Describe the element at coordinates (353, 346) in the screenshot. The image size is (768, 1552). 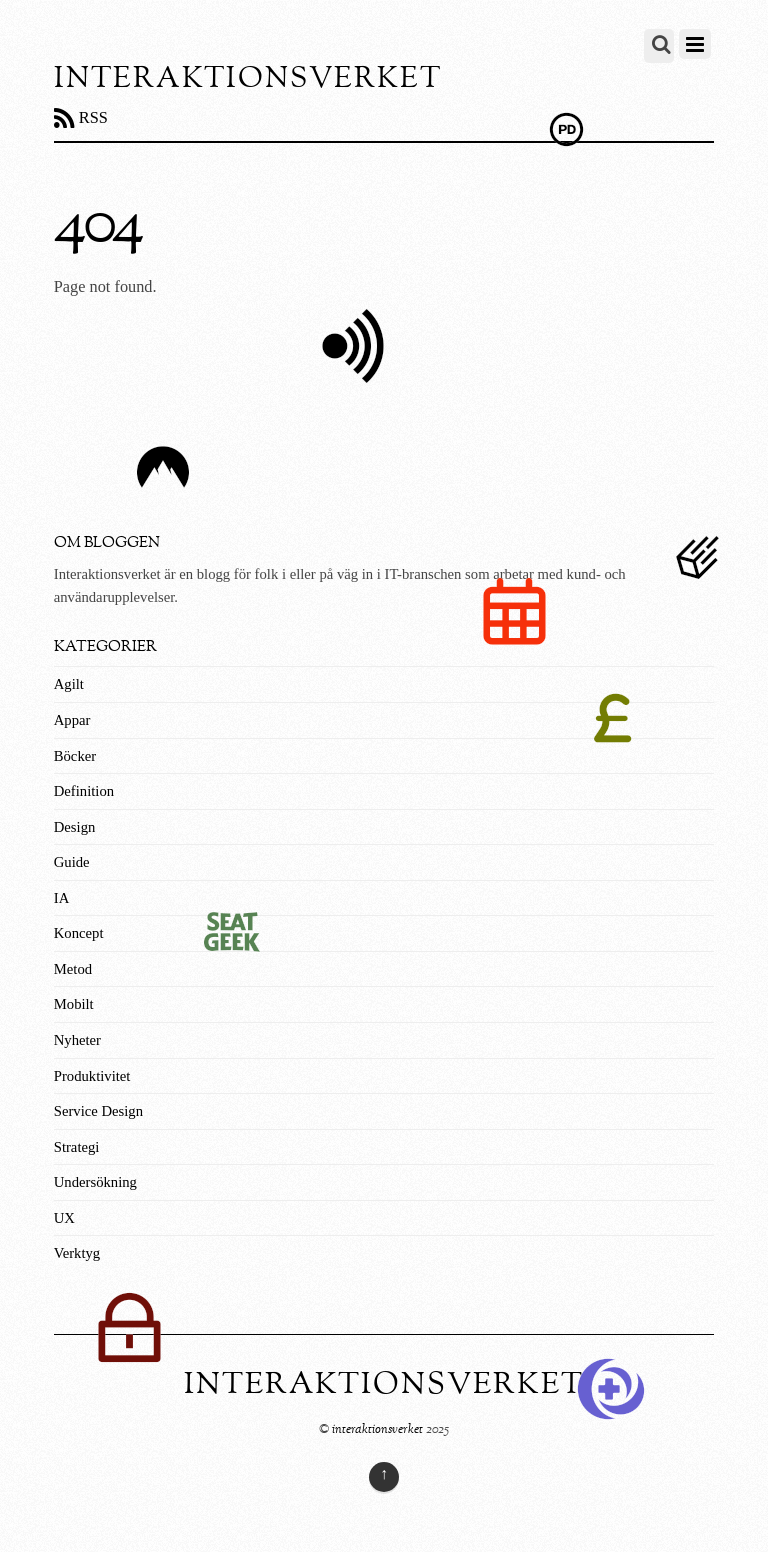
I see `visit wikiquote website` at that location.